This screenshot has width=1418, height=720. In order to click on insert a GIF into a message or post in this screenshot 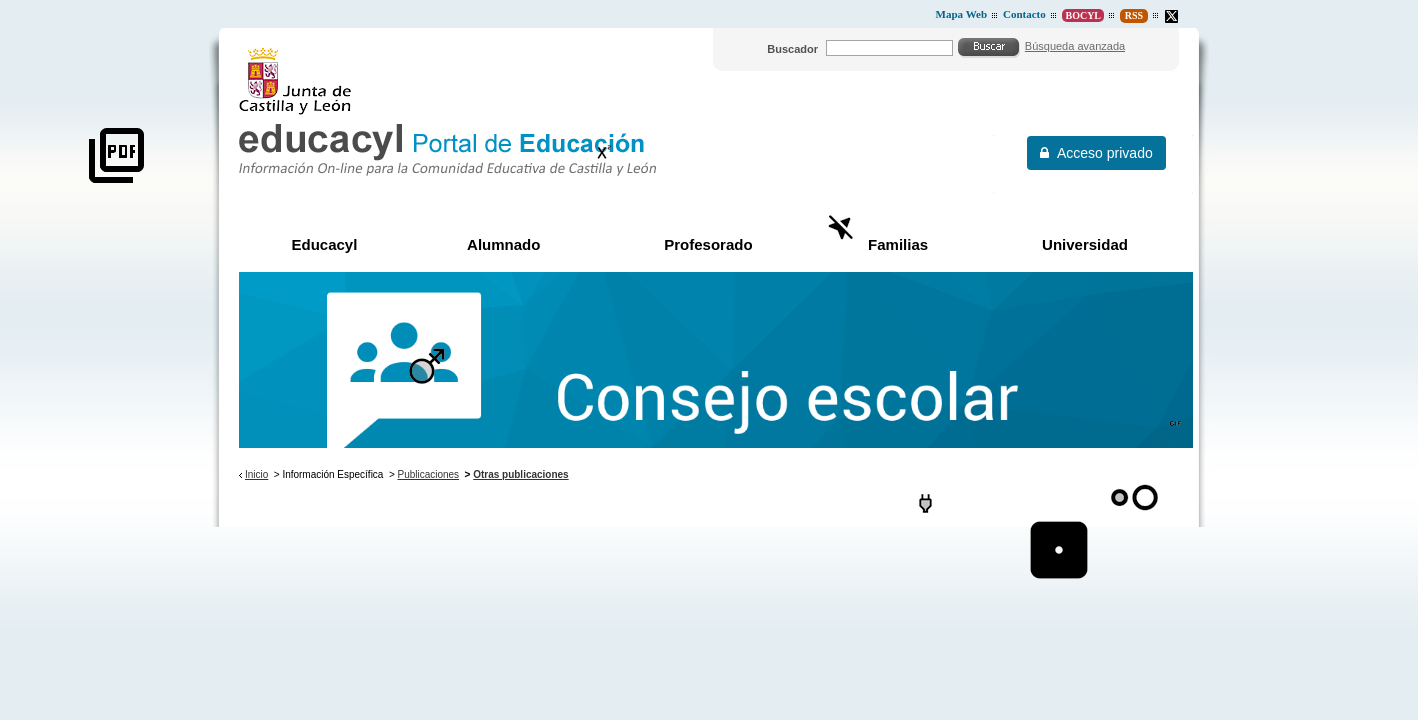, I will do `click(1175, 423)`.